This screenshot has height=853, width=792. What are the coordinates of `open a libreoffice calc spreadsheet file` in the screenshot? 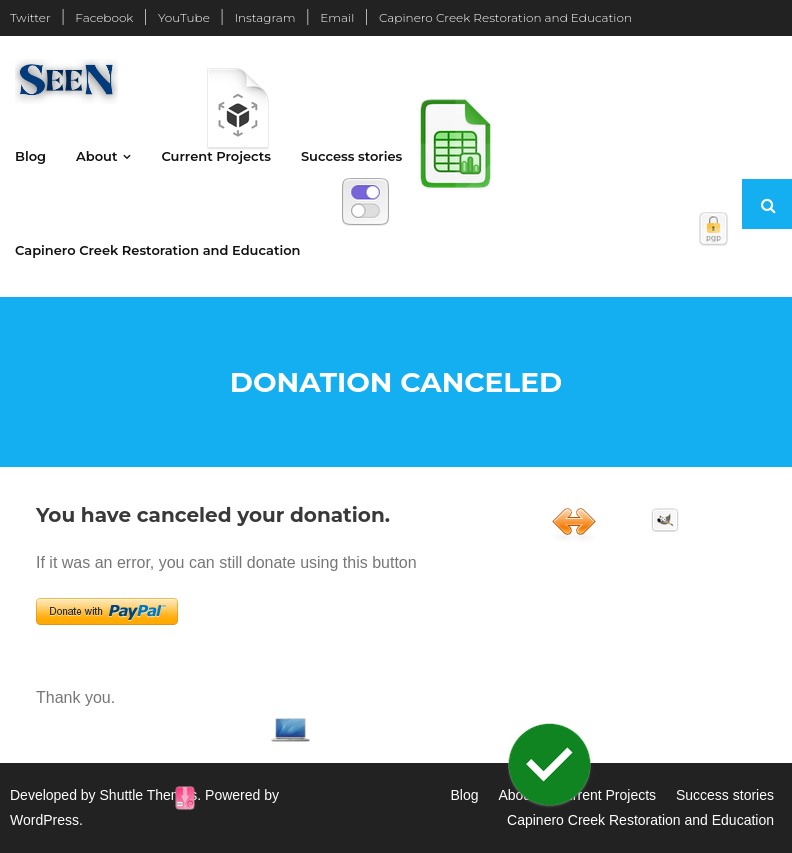 It's located at (455, 143).